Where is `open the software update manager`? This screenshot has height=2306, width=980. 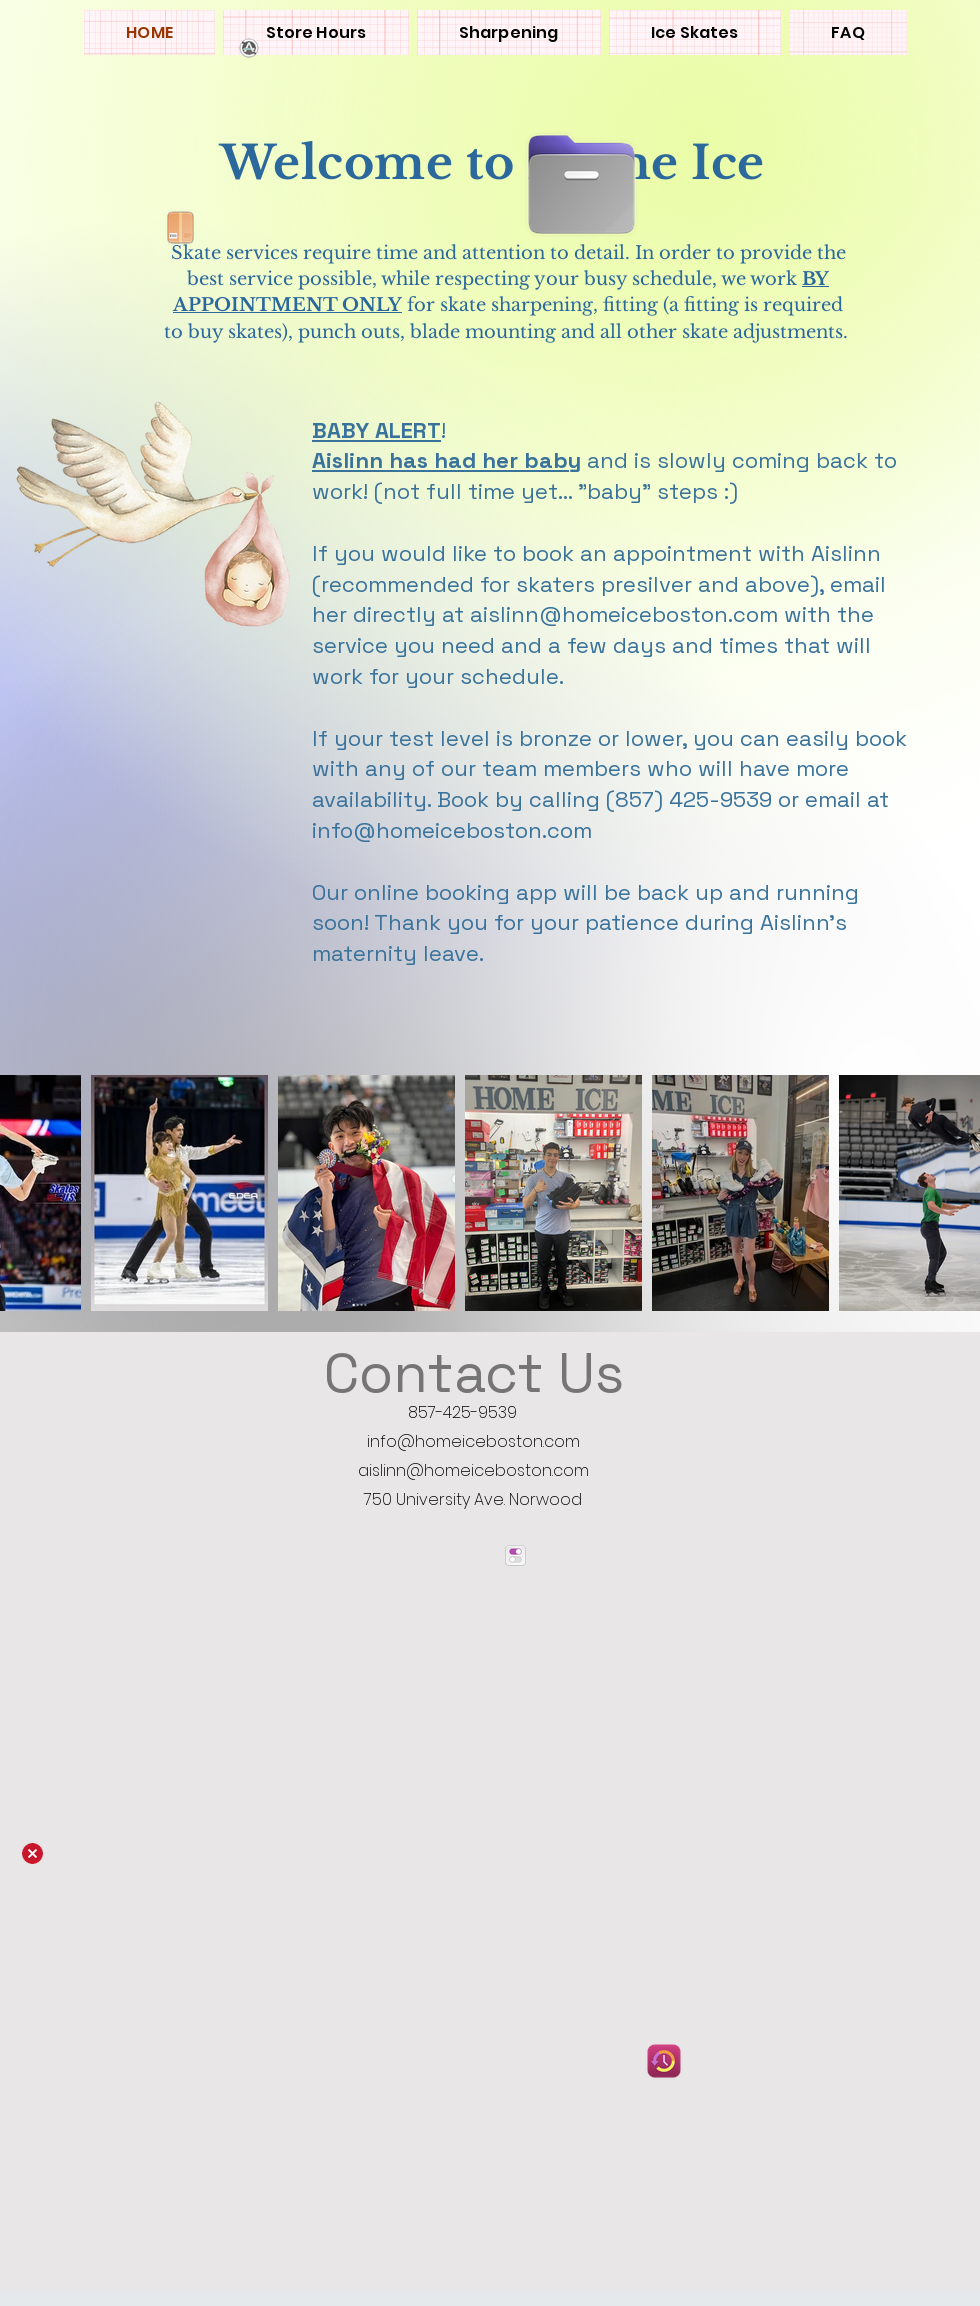
open the software update manager is located at coordinates (249, 48).